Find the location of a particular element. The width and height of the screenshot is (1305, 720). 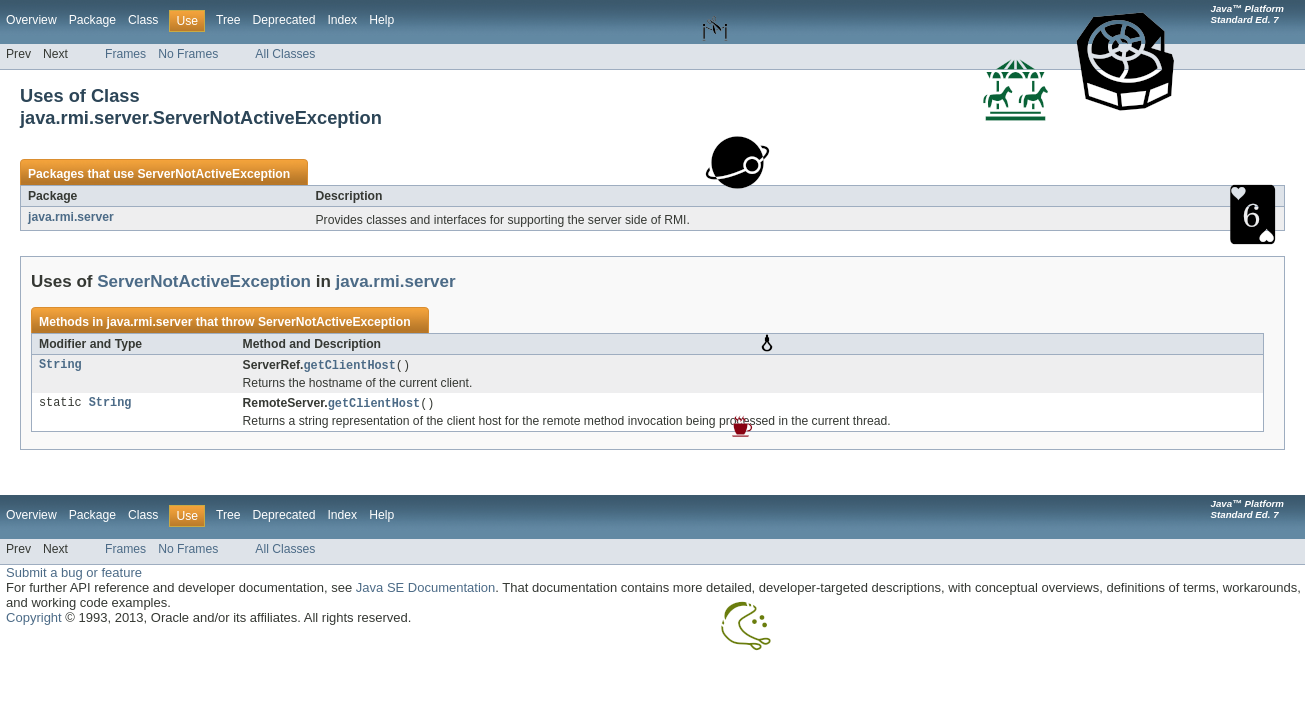

view fossil collection or inventory is located at coordinates (1126, 61).